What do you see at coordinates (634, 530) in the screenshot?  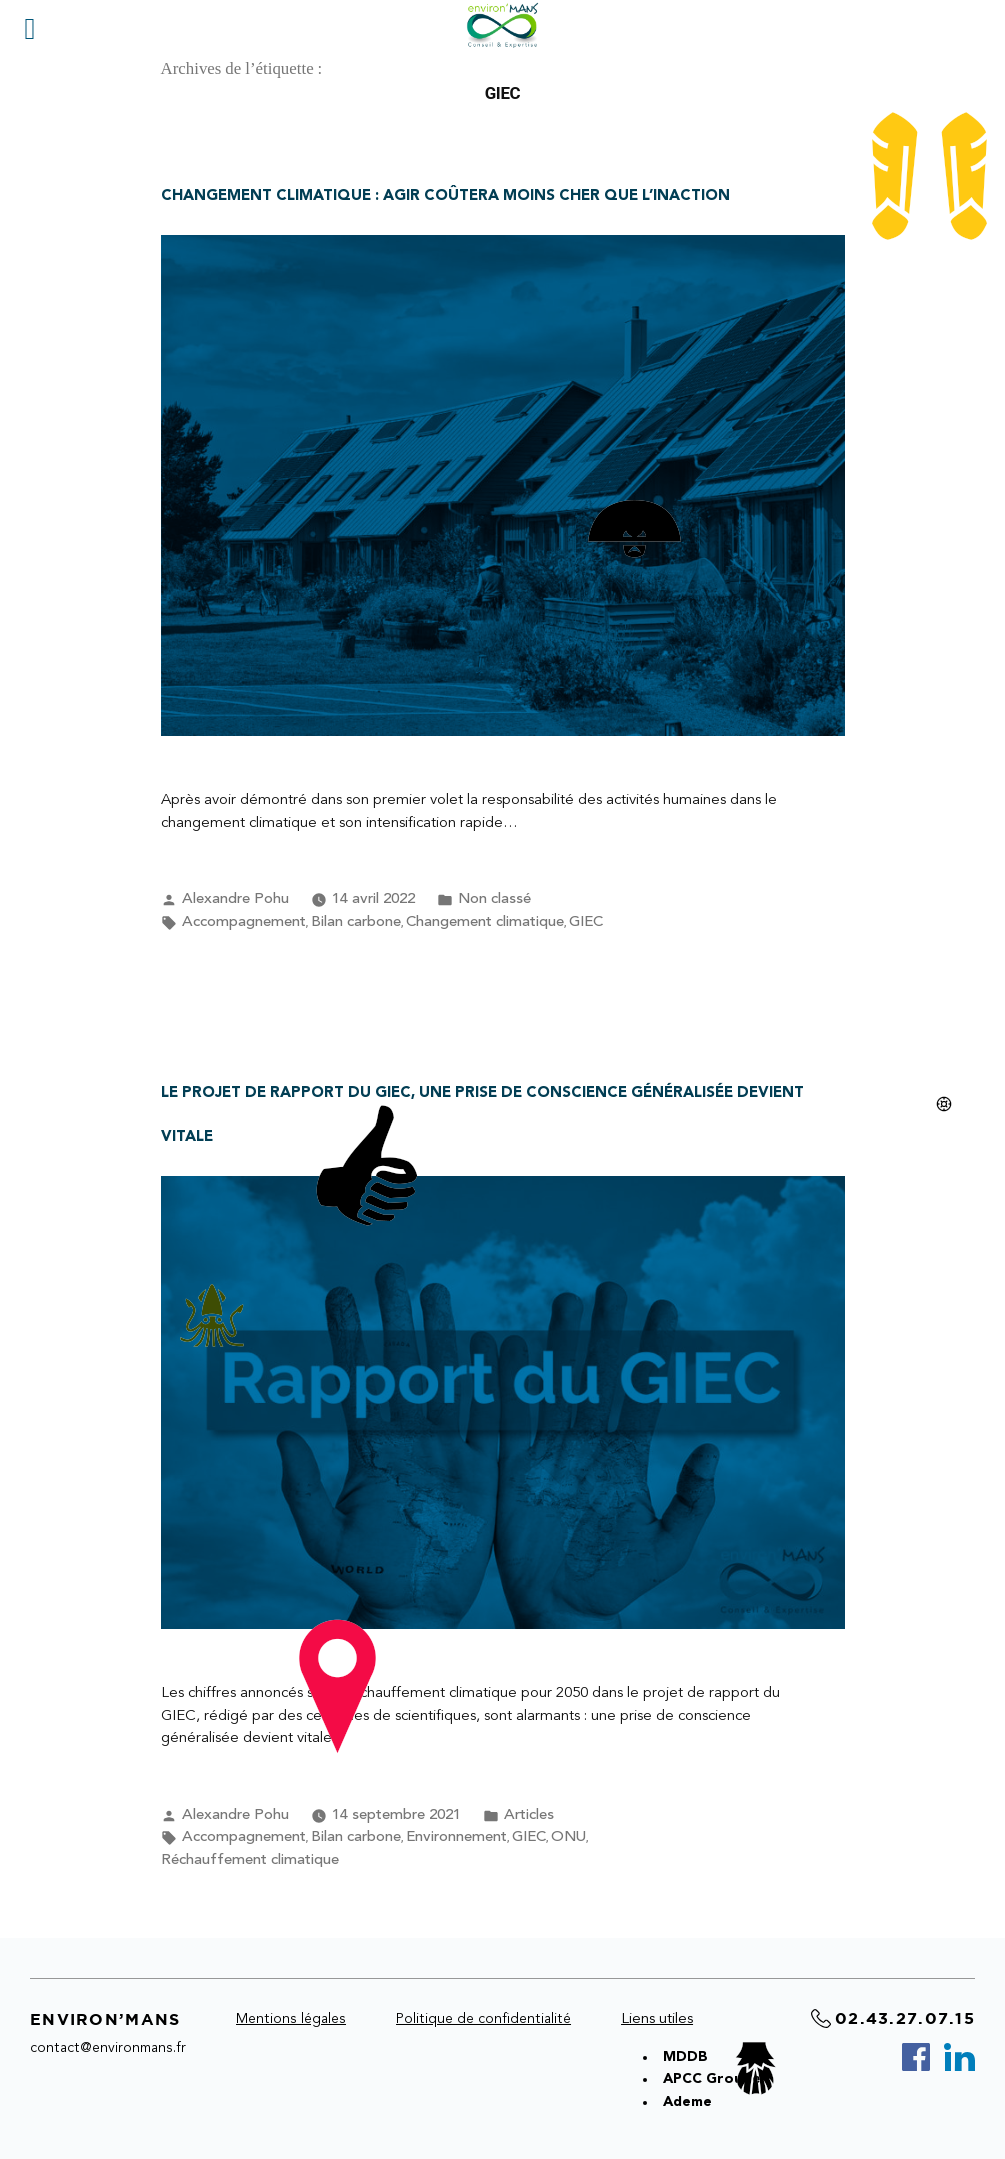 I see `select knight or armored character class` at bounding box center [634, 530].